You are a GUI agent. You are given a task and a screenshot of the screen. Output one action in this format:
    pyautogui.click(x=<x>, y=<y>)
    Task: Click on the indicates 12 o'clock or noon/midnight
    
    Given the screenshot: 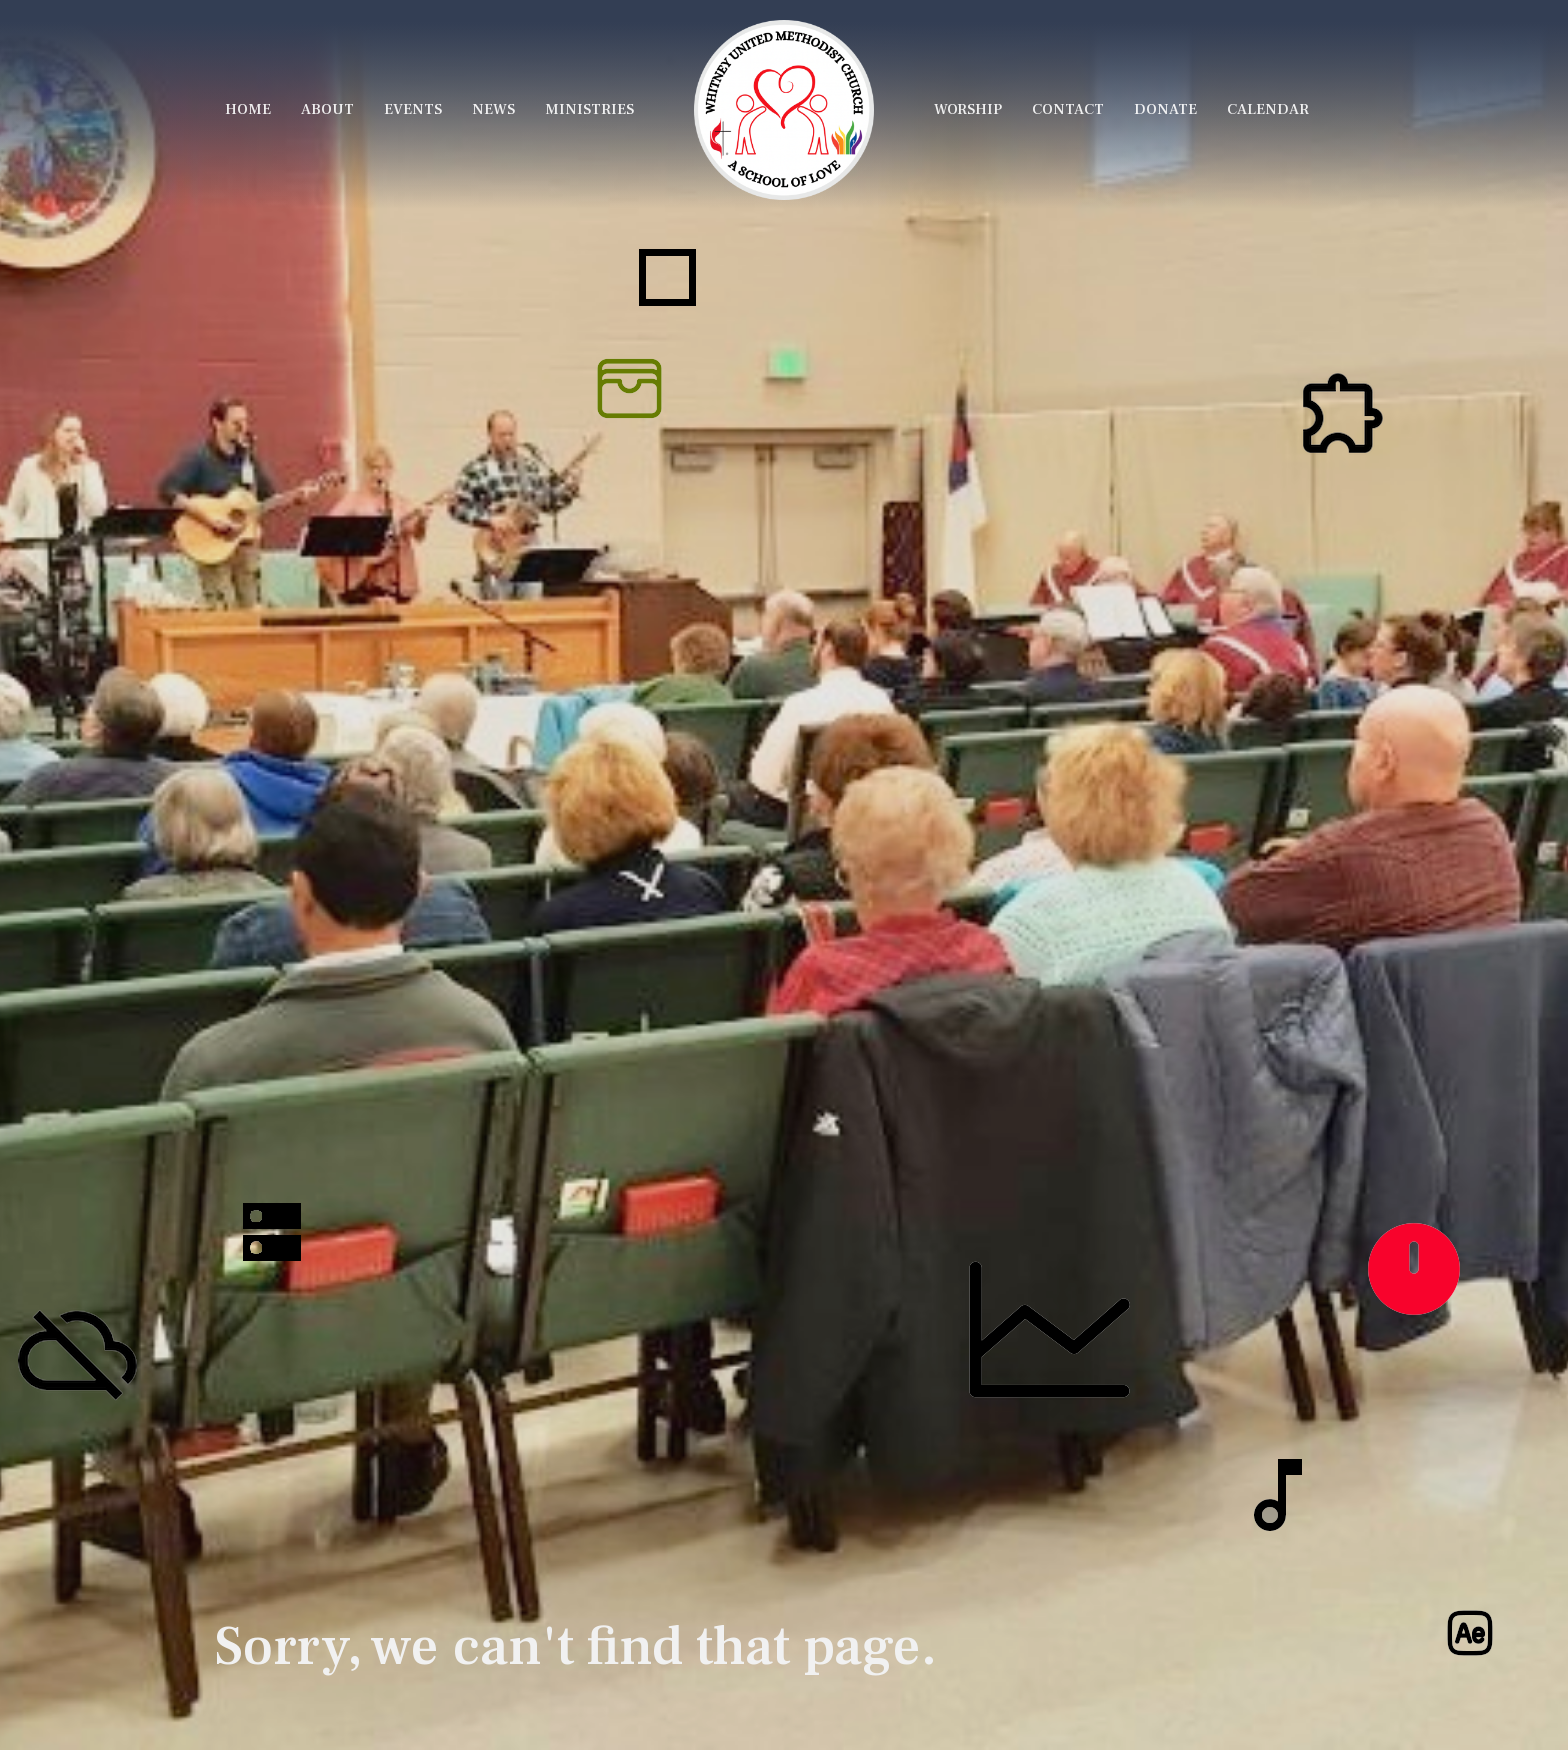 What is the action you would take?
    pyautogui.click(x=1414, y=1269)
    